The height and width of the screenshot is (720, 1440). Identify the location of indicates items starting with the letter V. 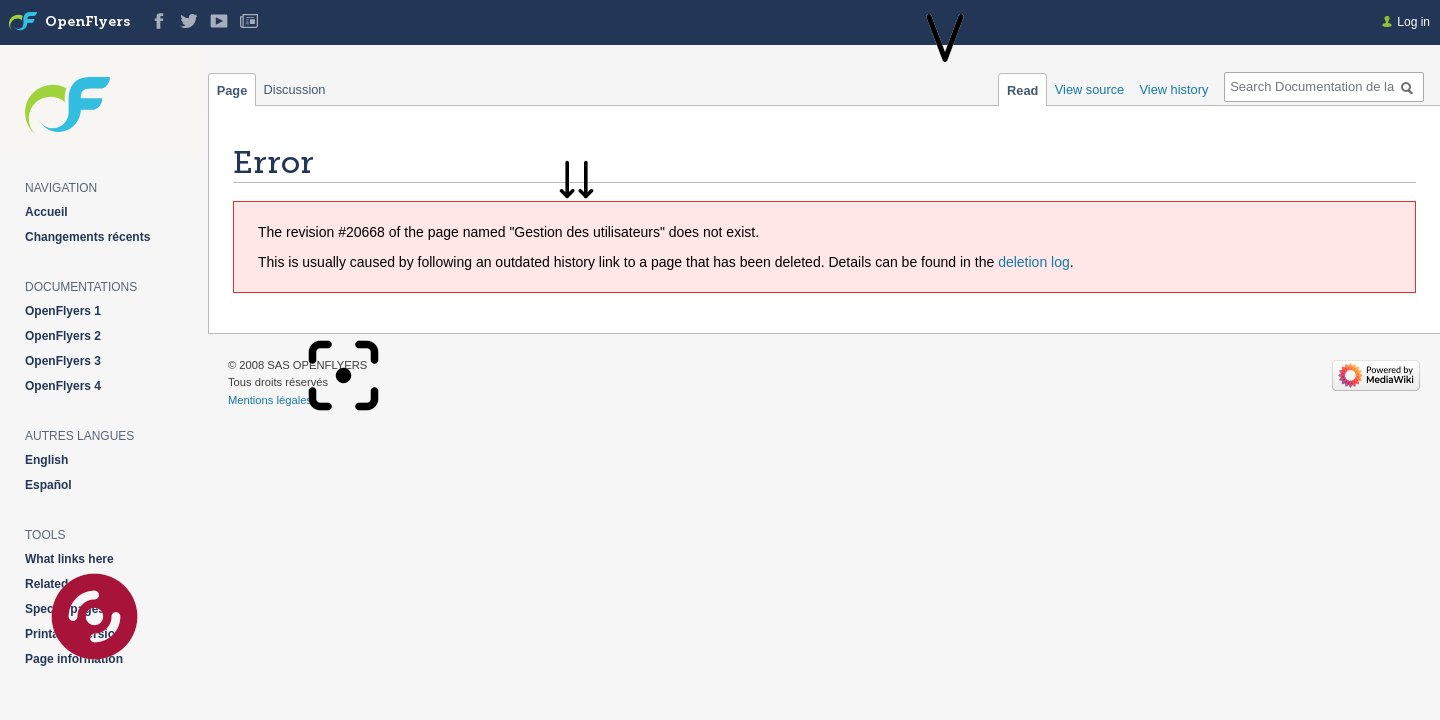
(945, 38).